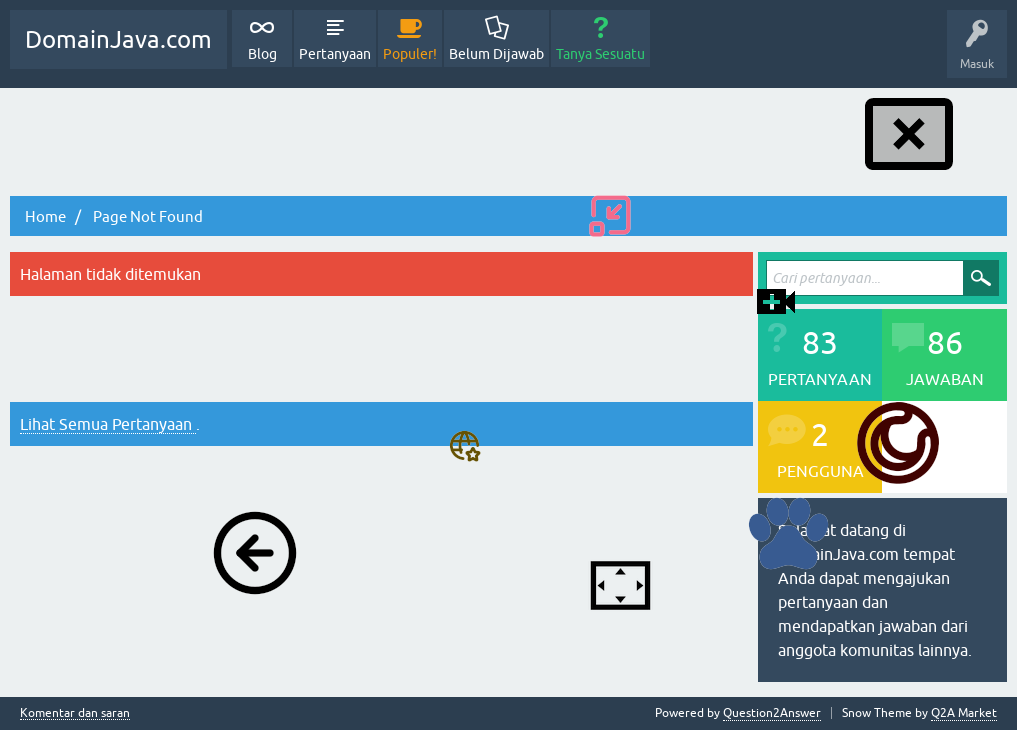 The width and height of the screenshot is (1017, 730). Describe the element at coordinates (255, 553) in the screenshot. I see `go back to the previous screen` at that location.